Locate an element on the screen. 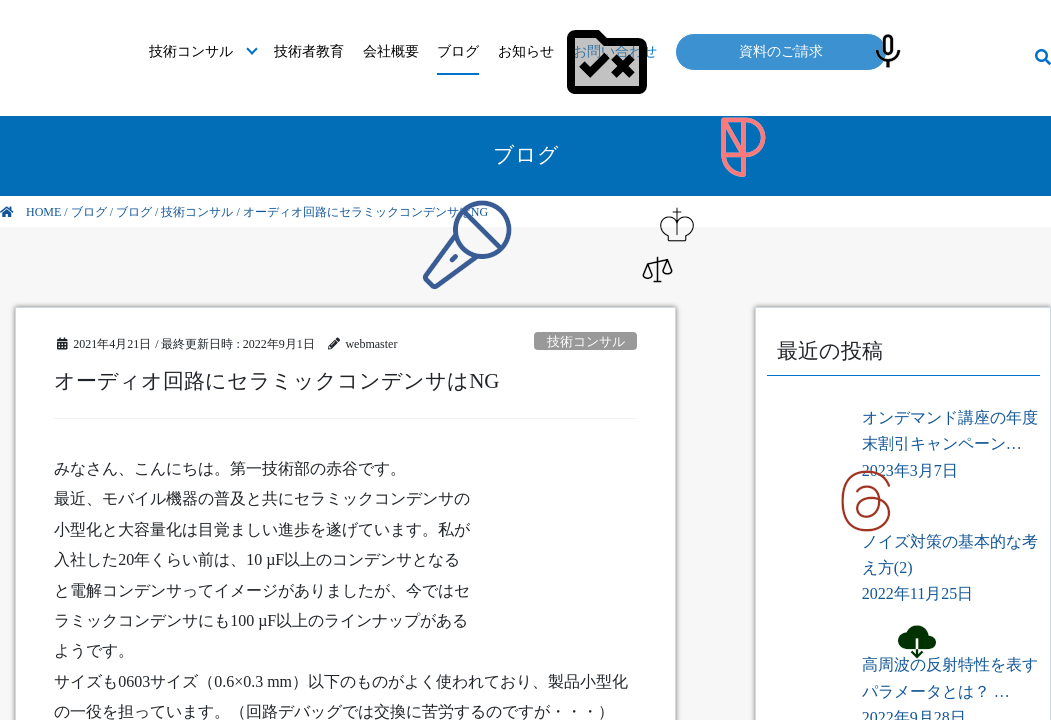 Image resolution: width=1051 pixels, height=720 pixels. remove or delete royal/premium status is located at coordinates (677, 227).